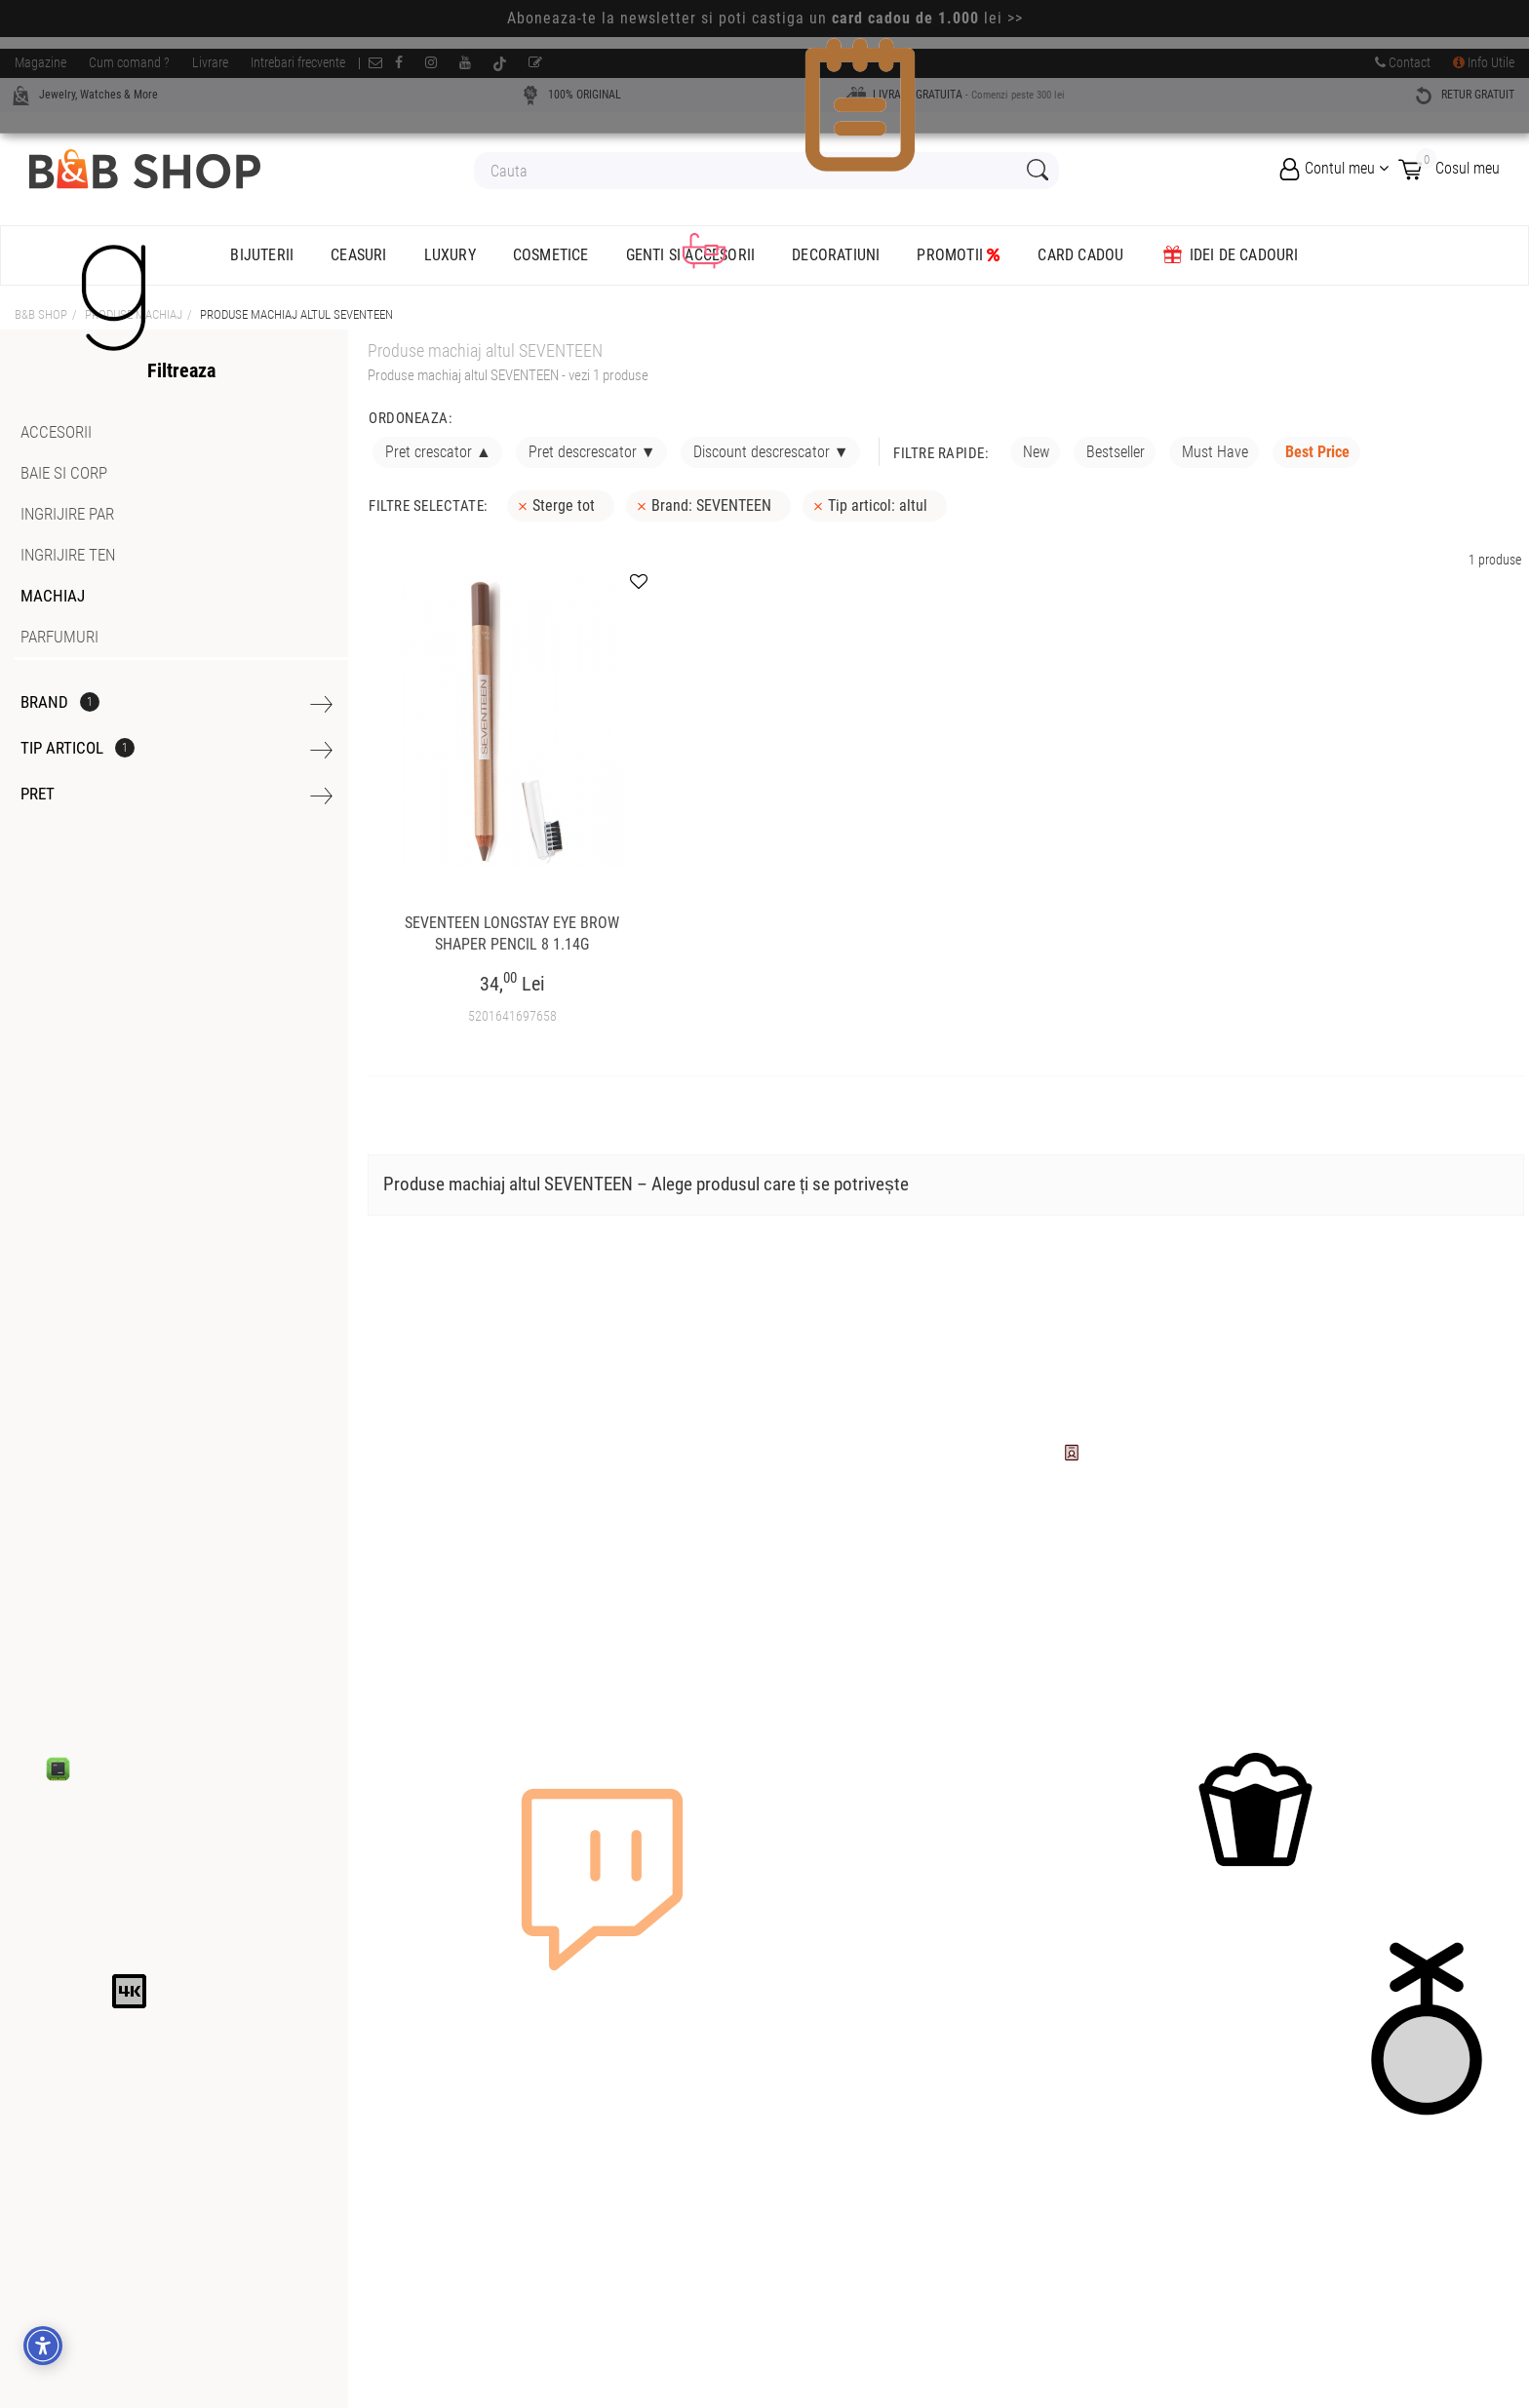 This screenshot has width=1529, height=2408. I want to click on open Goodreads app, so click(113, 297).